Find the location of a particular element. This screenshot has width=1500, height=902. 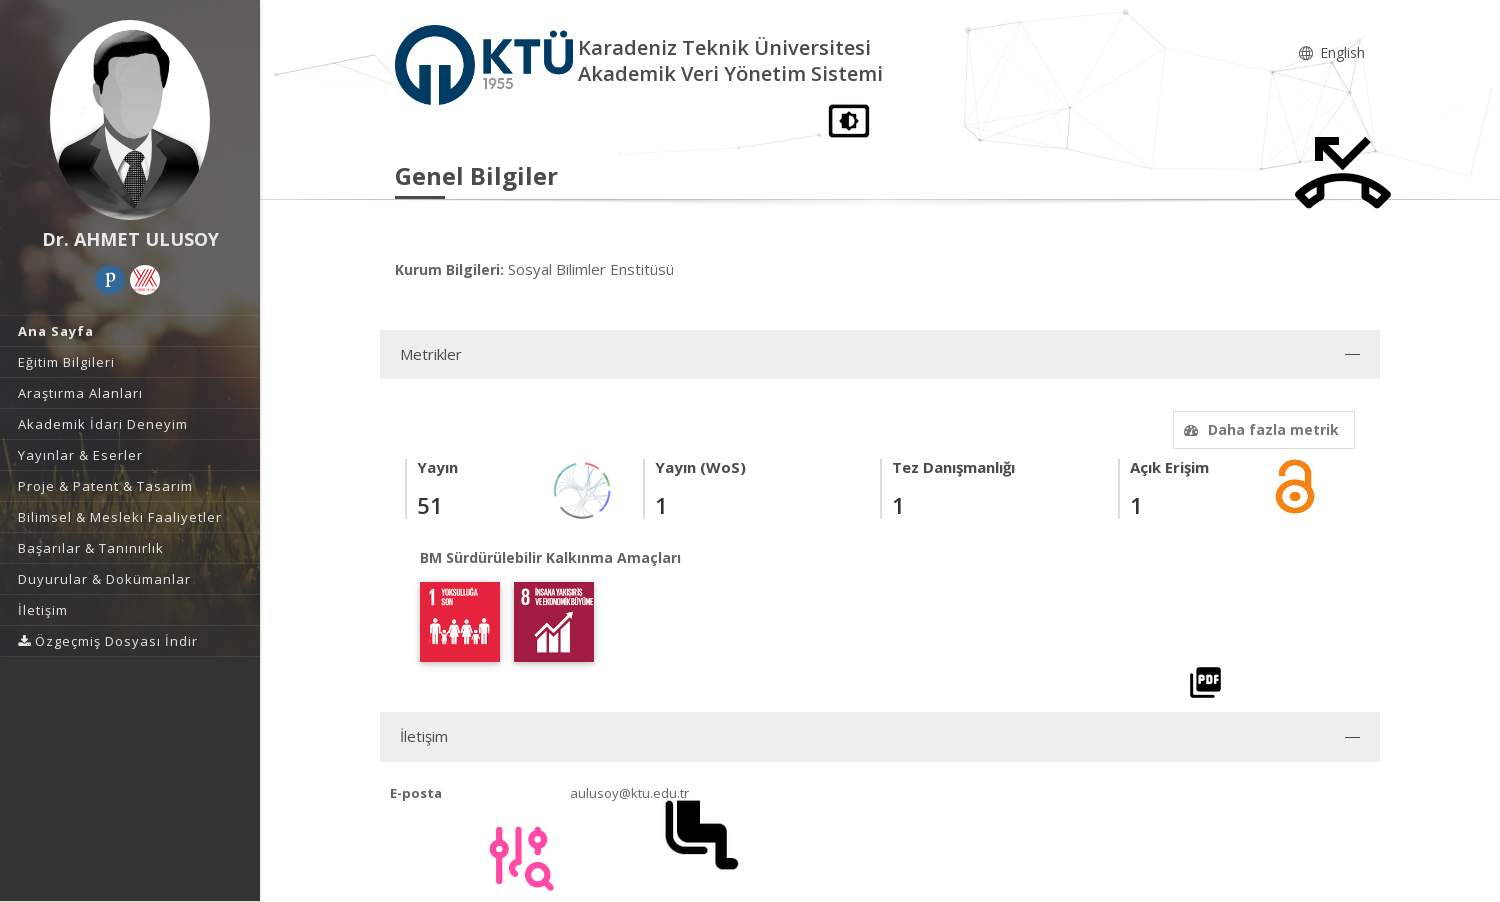

save or export as PDF is located at coordinates (1205, 682).